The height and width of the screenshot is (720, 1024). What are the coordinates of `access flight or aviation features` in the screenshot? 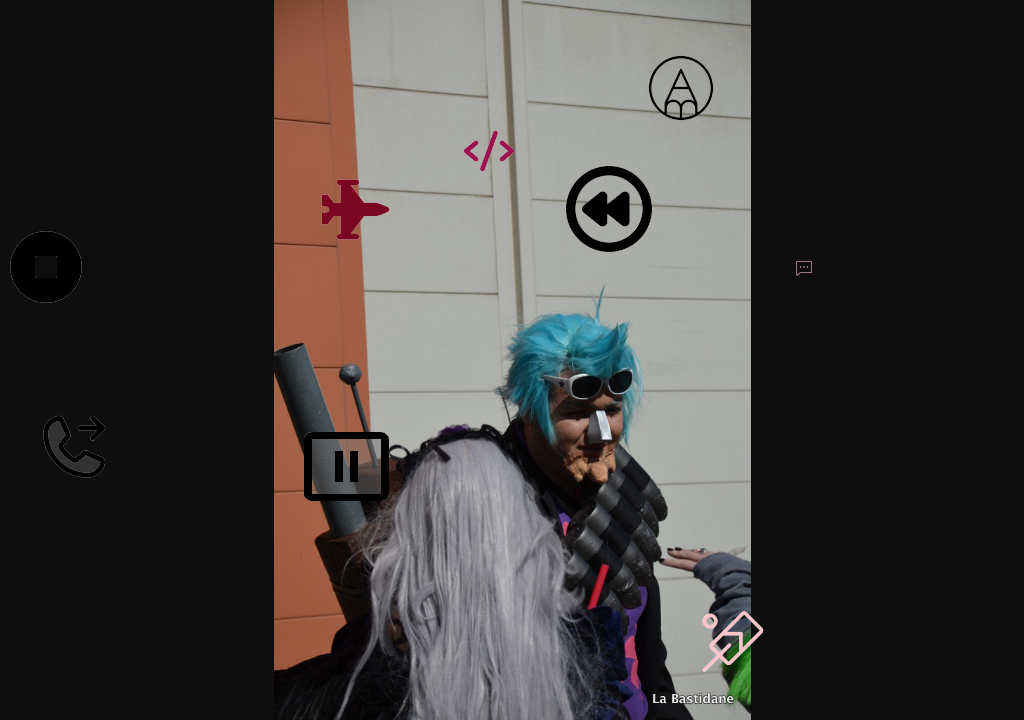 It's located at (355, 209).